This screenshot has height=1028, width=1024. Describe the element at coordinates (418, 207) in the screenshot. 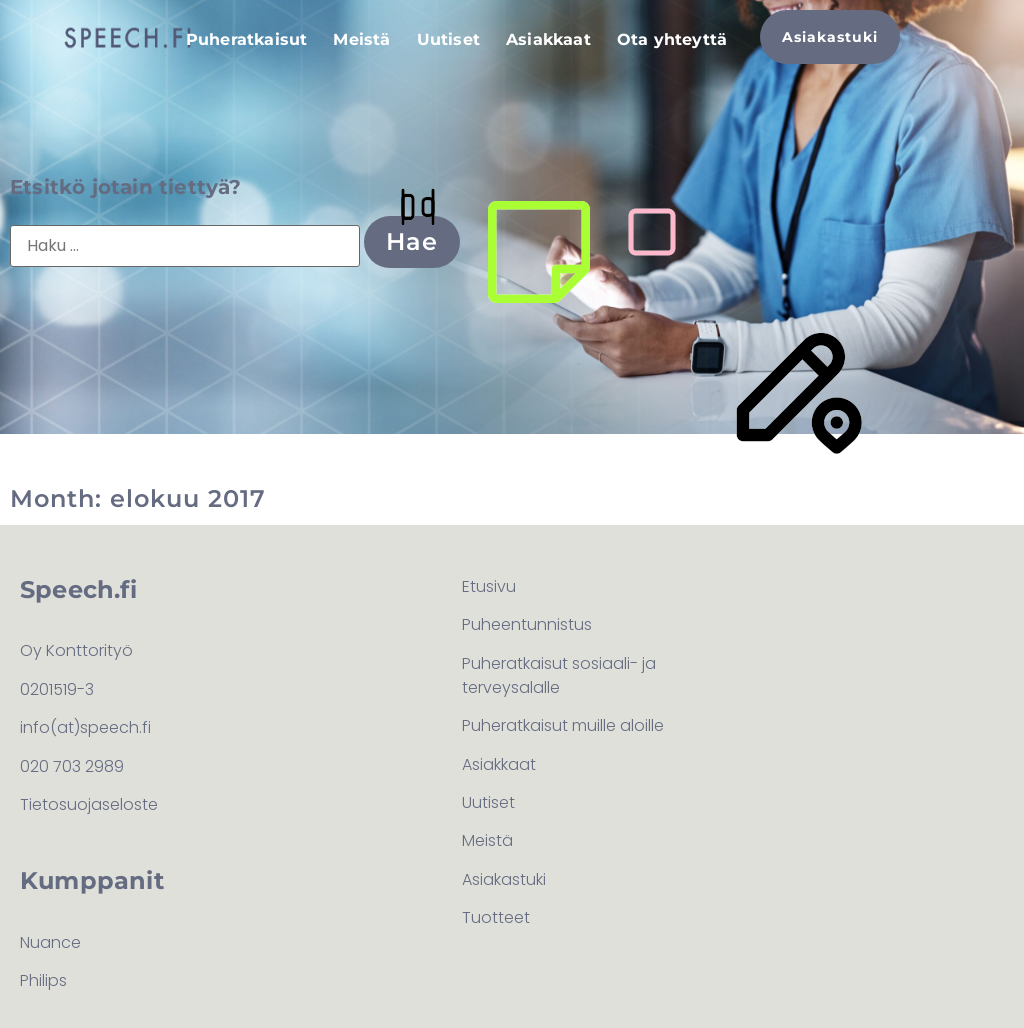

I see `distribute elements with equal horizontal spacing` at that location.